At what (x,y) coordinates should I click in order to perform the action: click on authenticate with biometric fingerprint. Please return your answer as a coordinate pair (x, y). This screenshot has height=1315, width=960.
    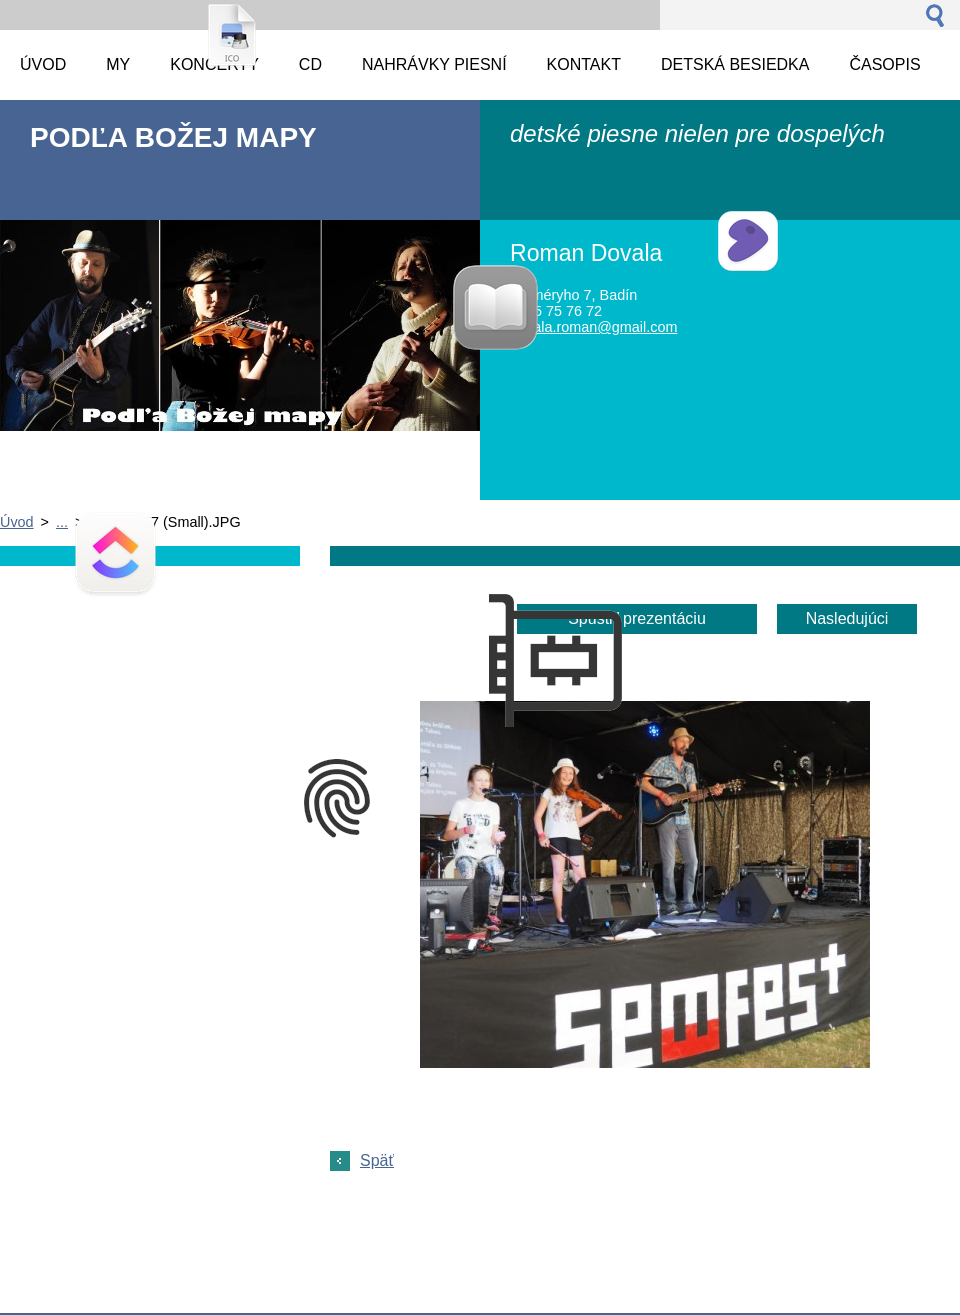
    Looking at the image, I should click on (339, 799).